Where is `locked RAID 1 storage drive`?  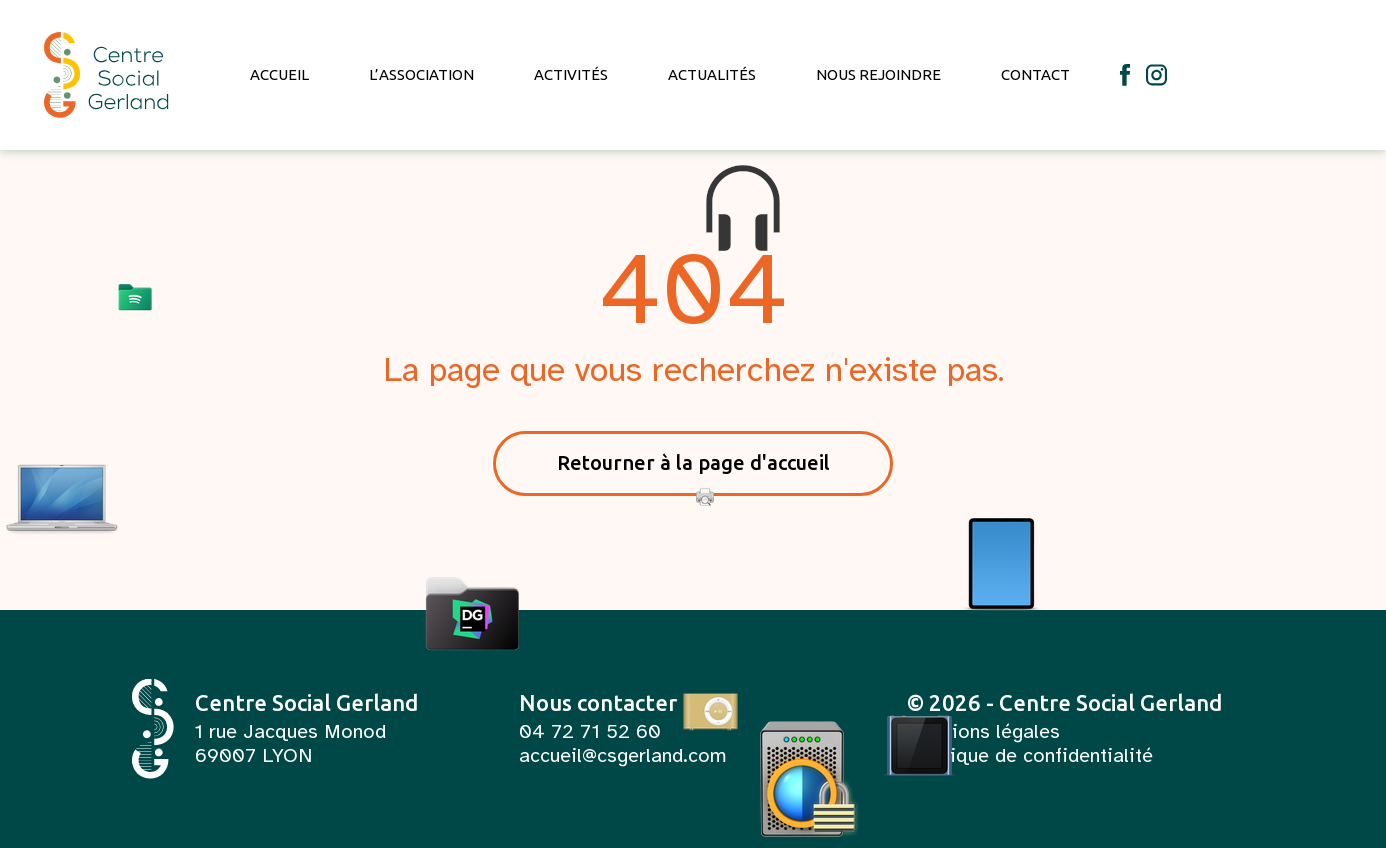
locked RAID 1 storage drive is located at coordinates (802, 779).